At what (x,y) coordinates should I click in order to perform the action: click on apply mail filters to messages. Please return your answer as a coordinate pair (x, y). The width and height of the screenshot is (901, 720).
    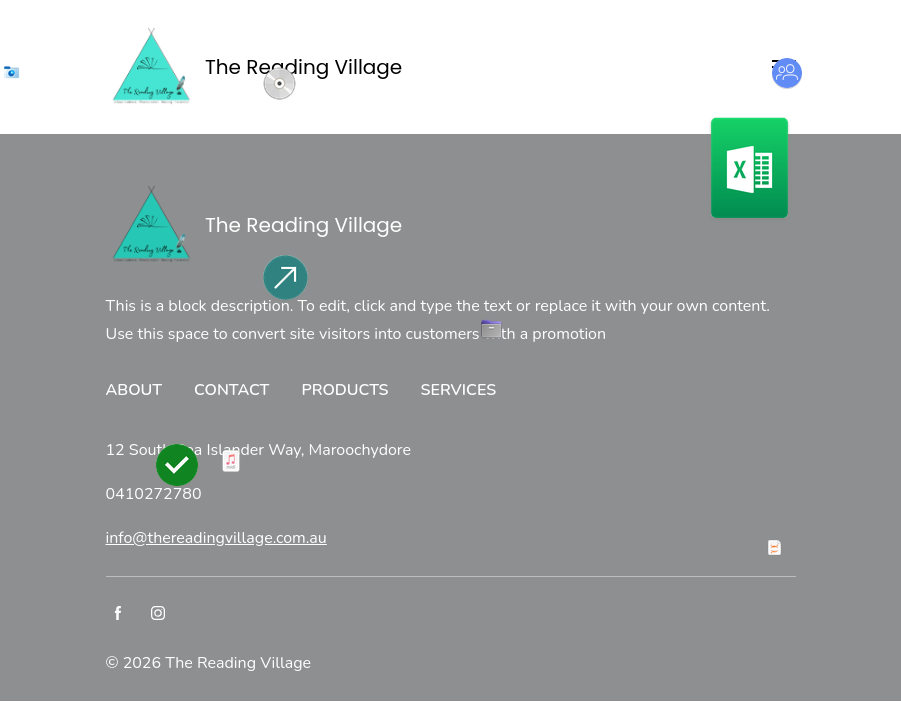
    Looking at the image, I should click on (177, 465).